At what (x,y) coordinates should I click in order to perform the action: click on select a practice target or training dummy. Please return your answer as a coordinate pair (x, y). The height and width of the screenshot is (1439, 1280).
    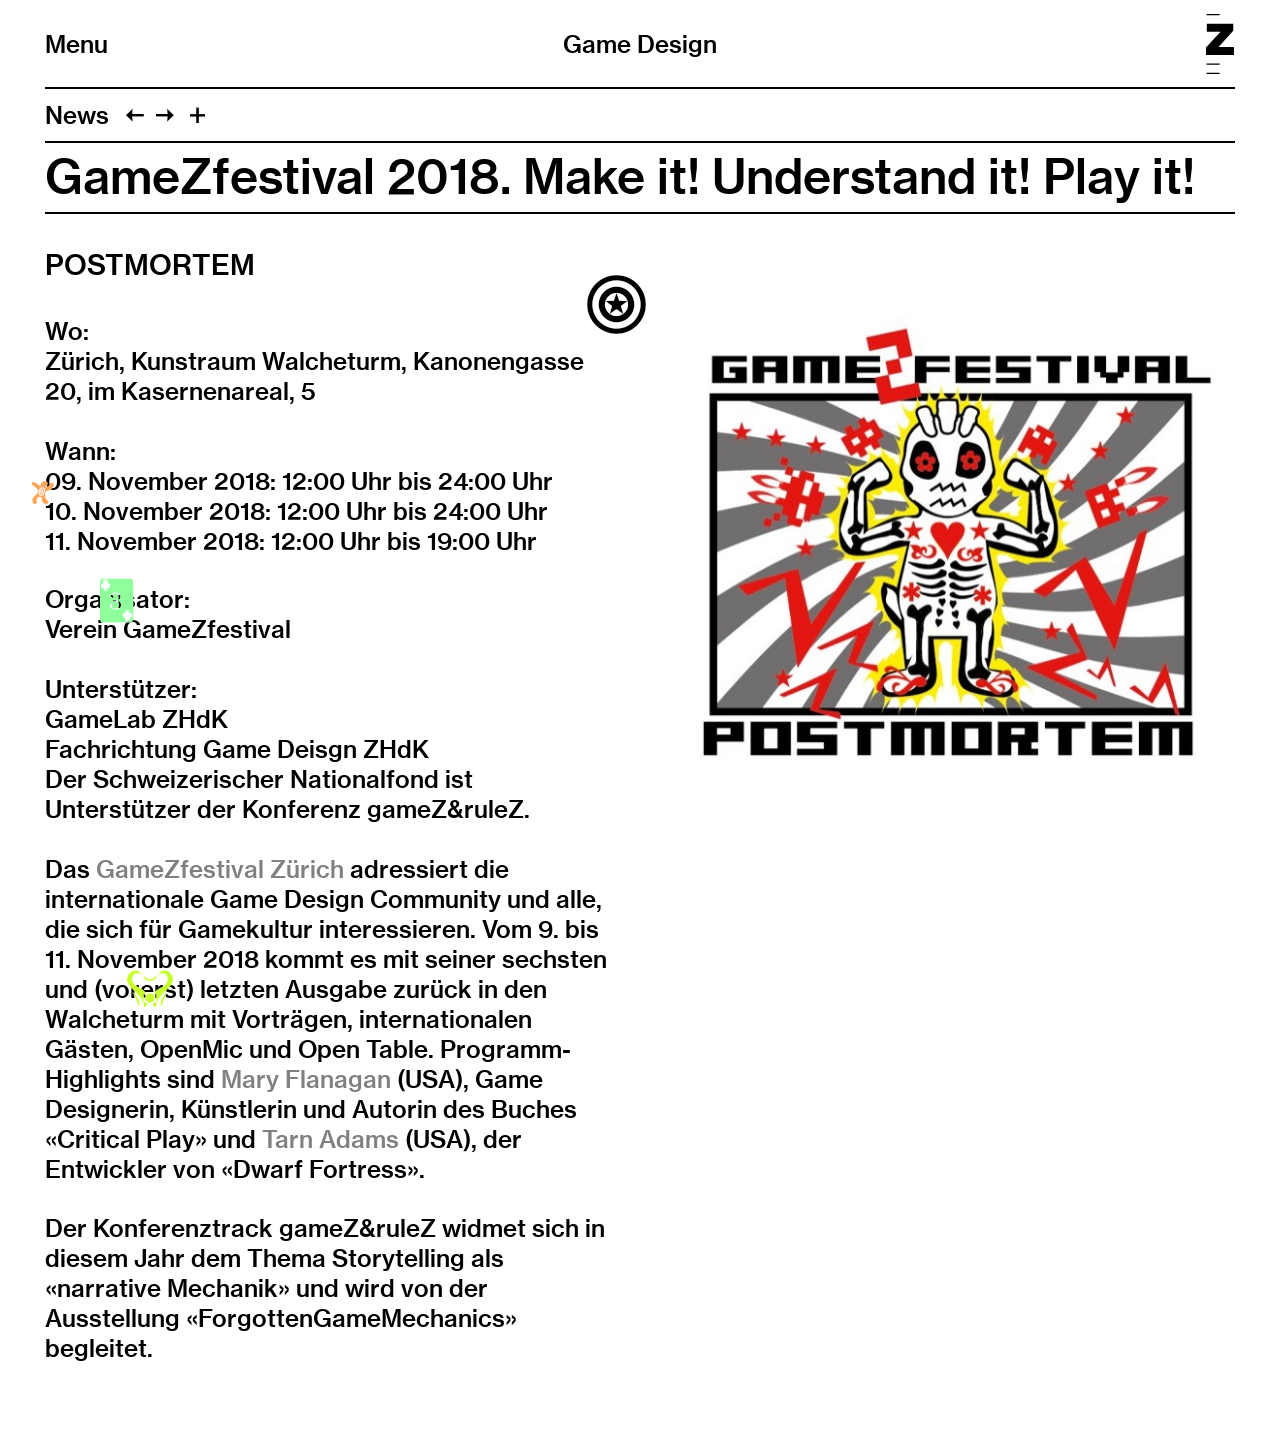
    Looking at the image, I should click on (42, 492).